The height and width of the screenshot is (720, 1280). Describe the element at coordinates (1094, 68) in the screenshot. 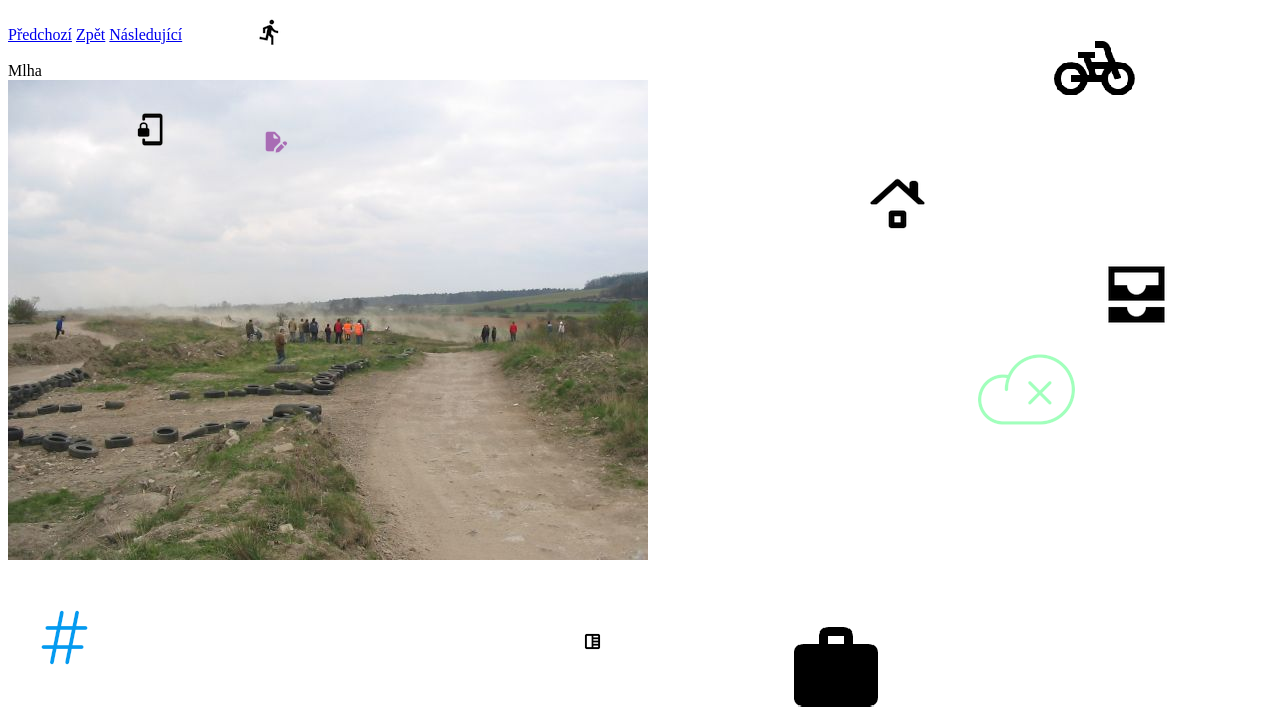

I see `select bicycle as transportation mode` at that location.